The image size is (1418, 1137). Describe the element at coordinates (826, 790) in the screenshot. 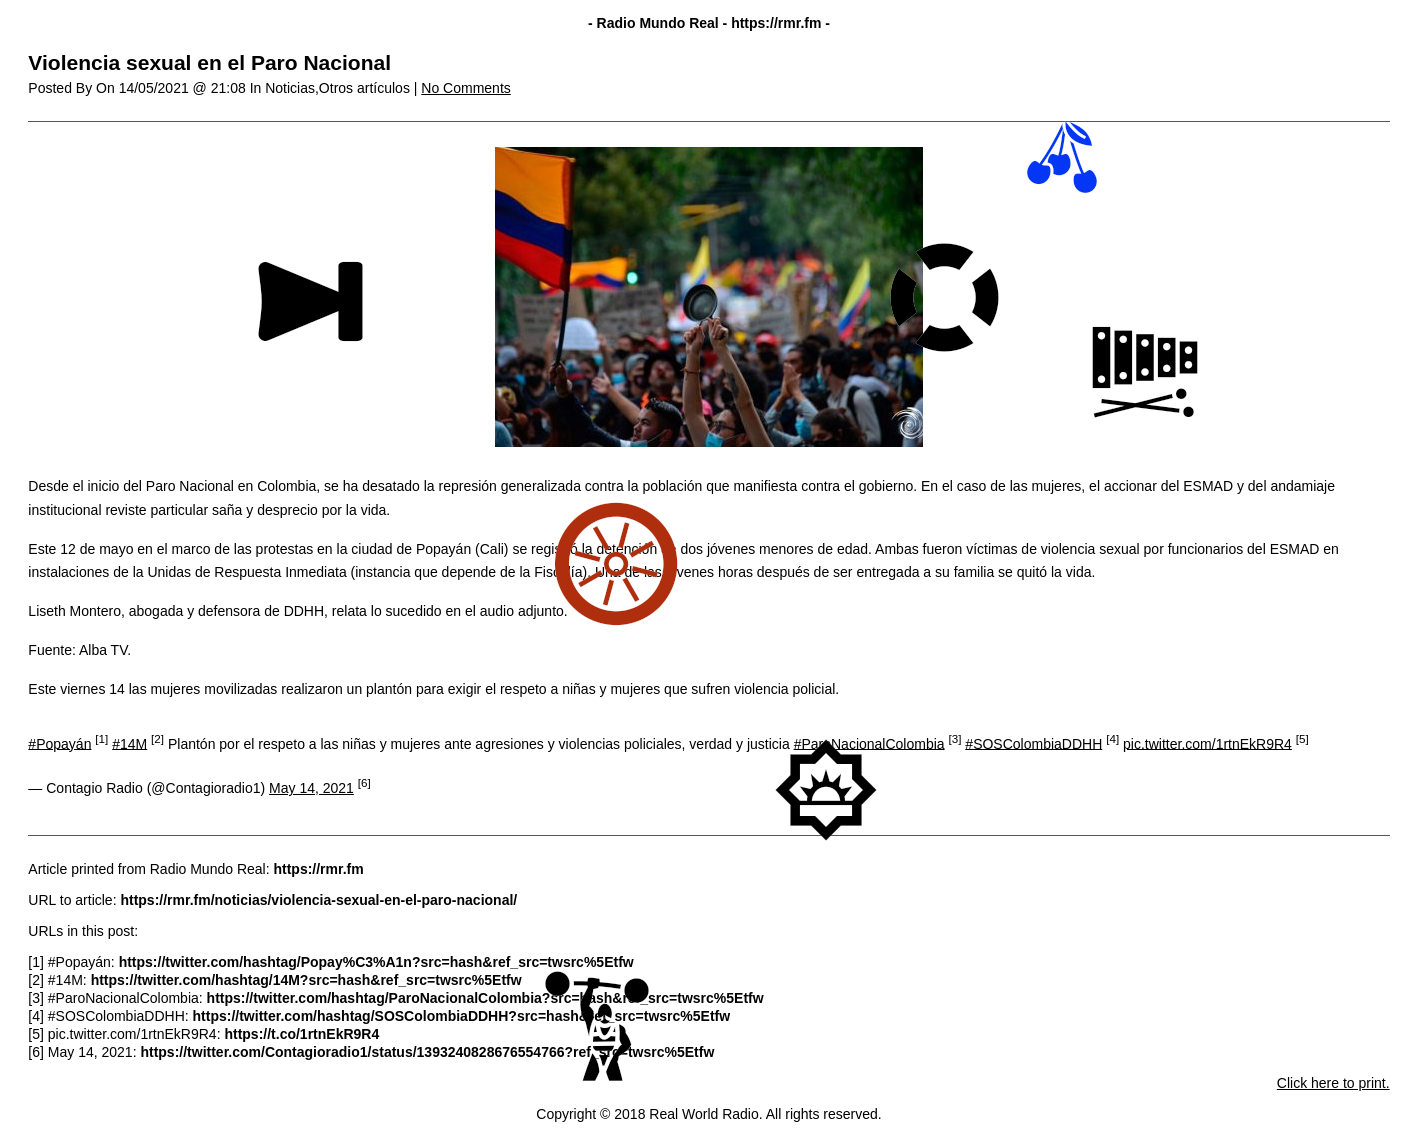

I see `decorative badge or achievement icon` at that location.